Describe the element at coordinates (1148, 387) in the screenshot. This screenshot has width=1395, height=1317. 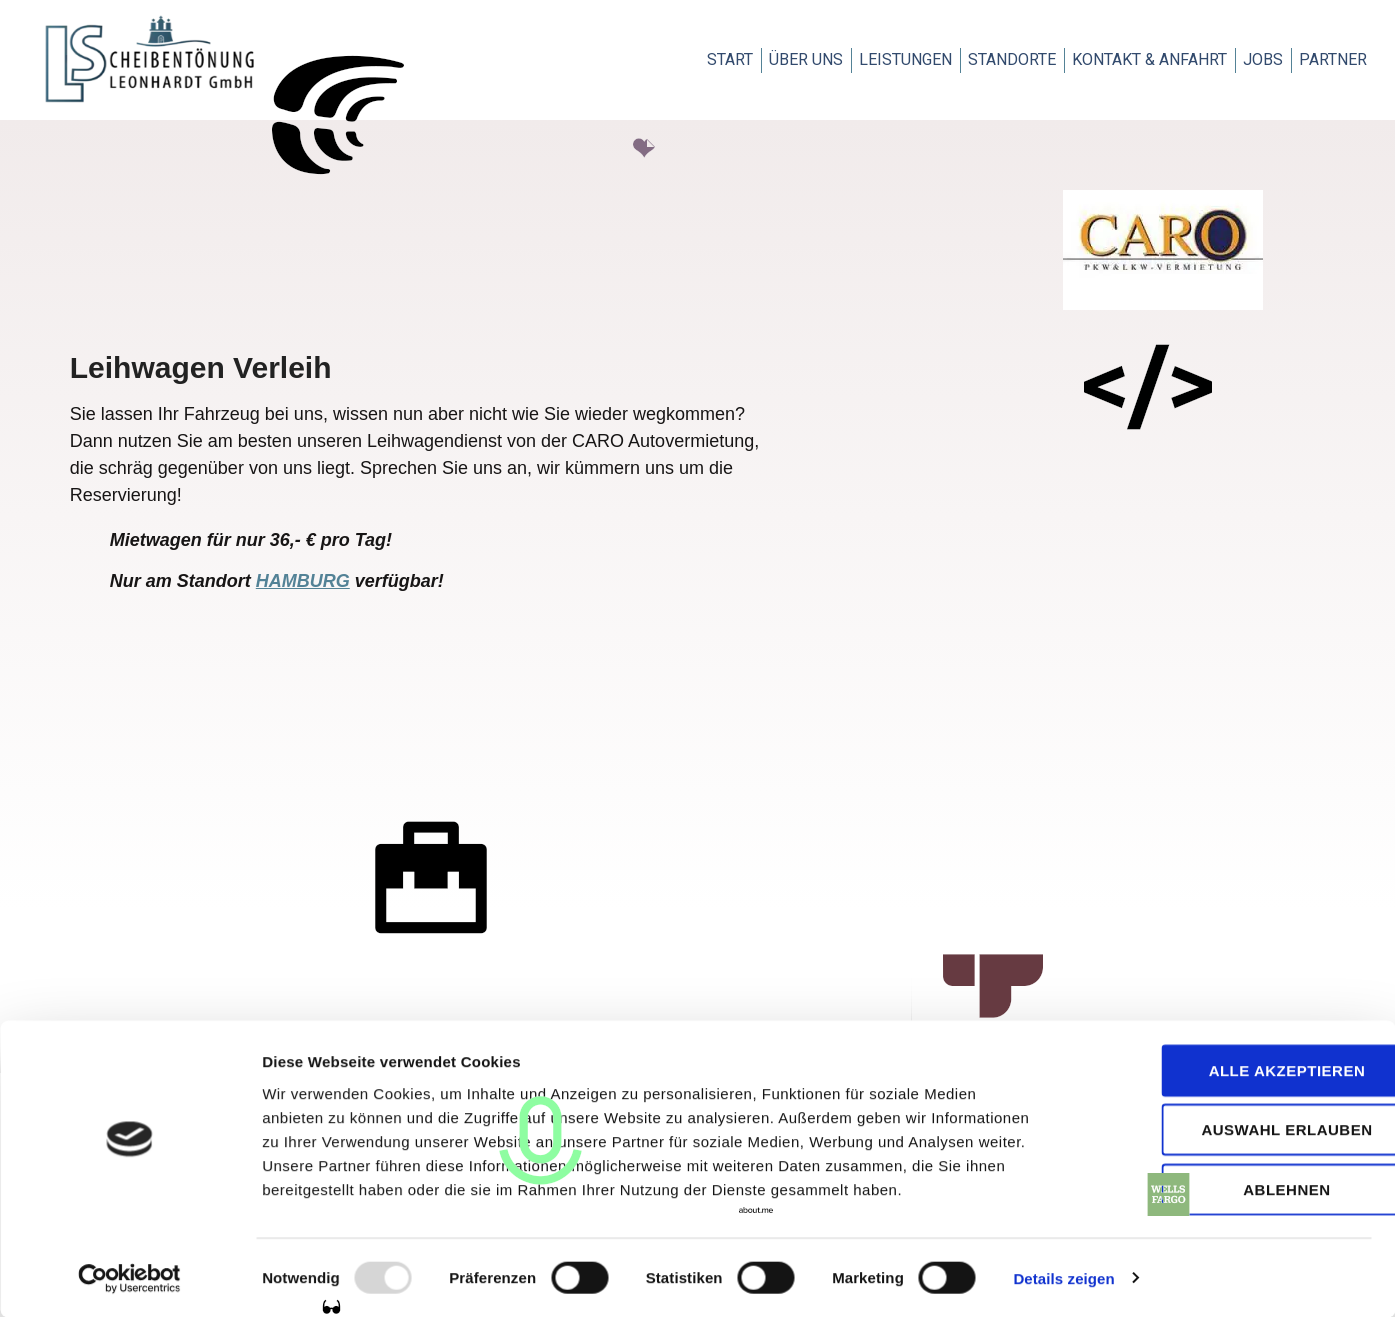
I see `htmx library or framework logo` at that location.